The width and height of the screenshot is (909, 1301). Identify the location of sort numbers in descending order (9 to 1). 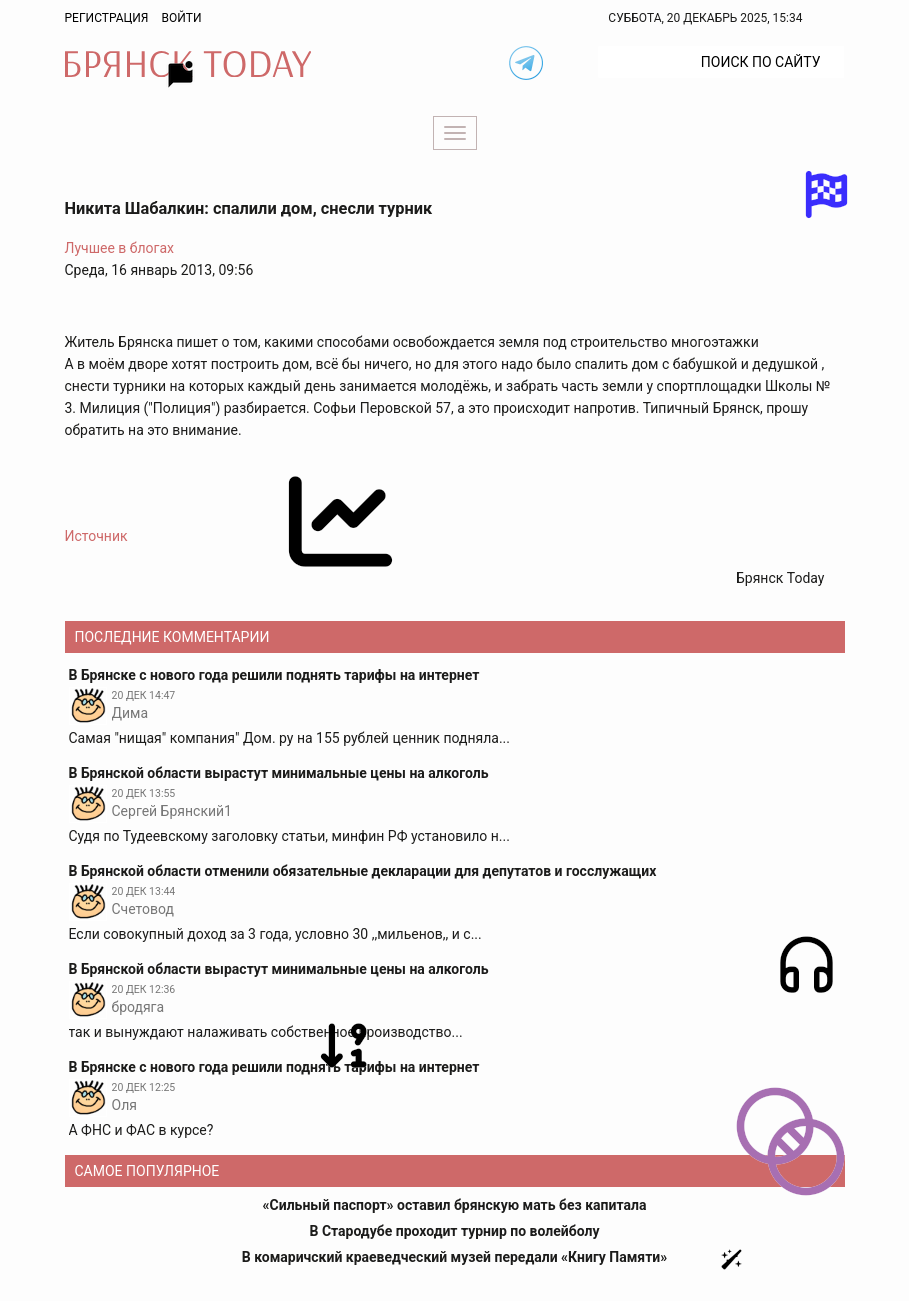
(344, 1045).